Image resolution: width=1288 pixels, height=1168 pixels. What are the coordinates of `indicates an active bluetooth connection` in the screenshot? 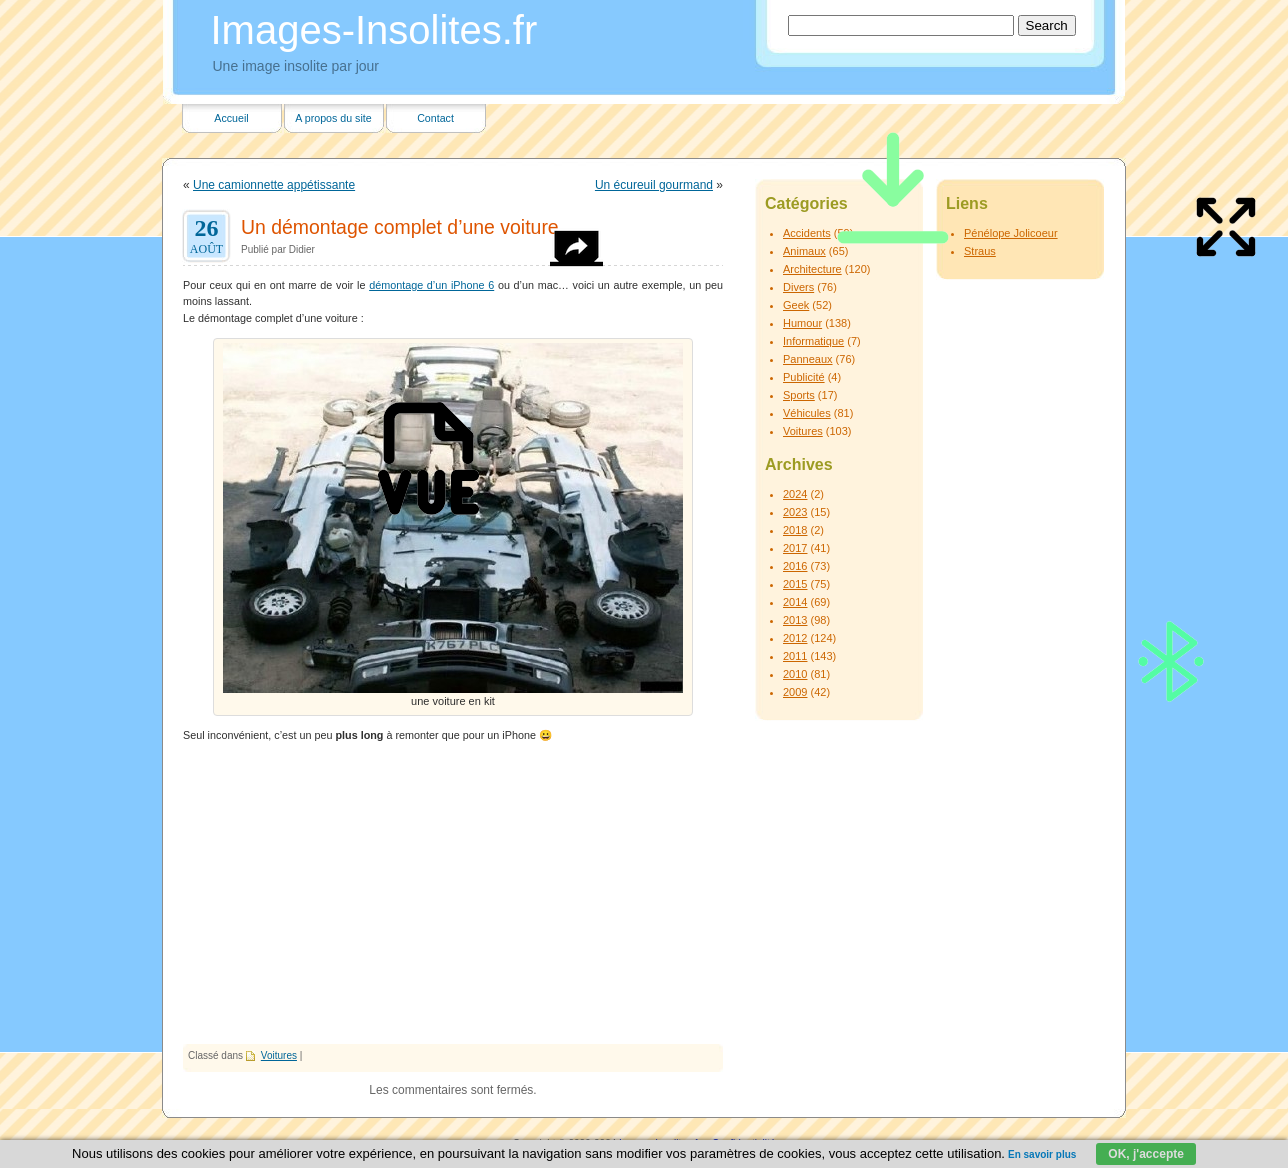 It's located at (1169, 661).